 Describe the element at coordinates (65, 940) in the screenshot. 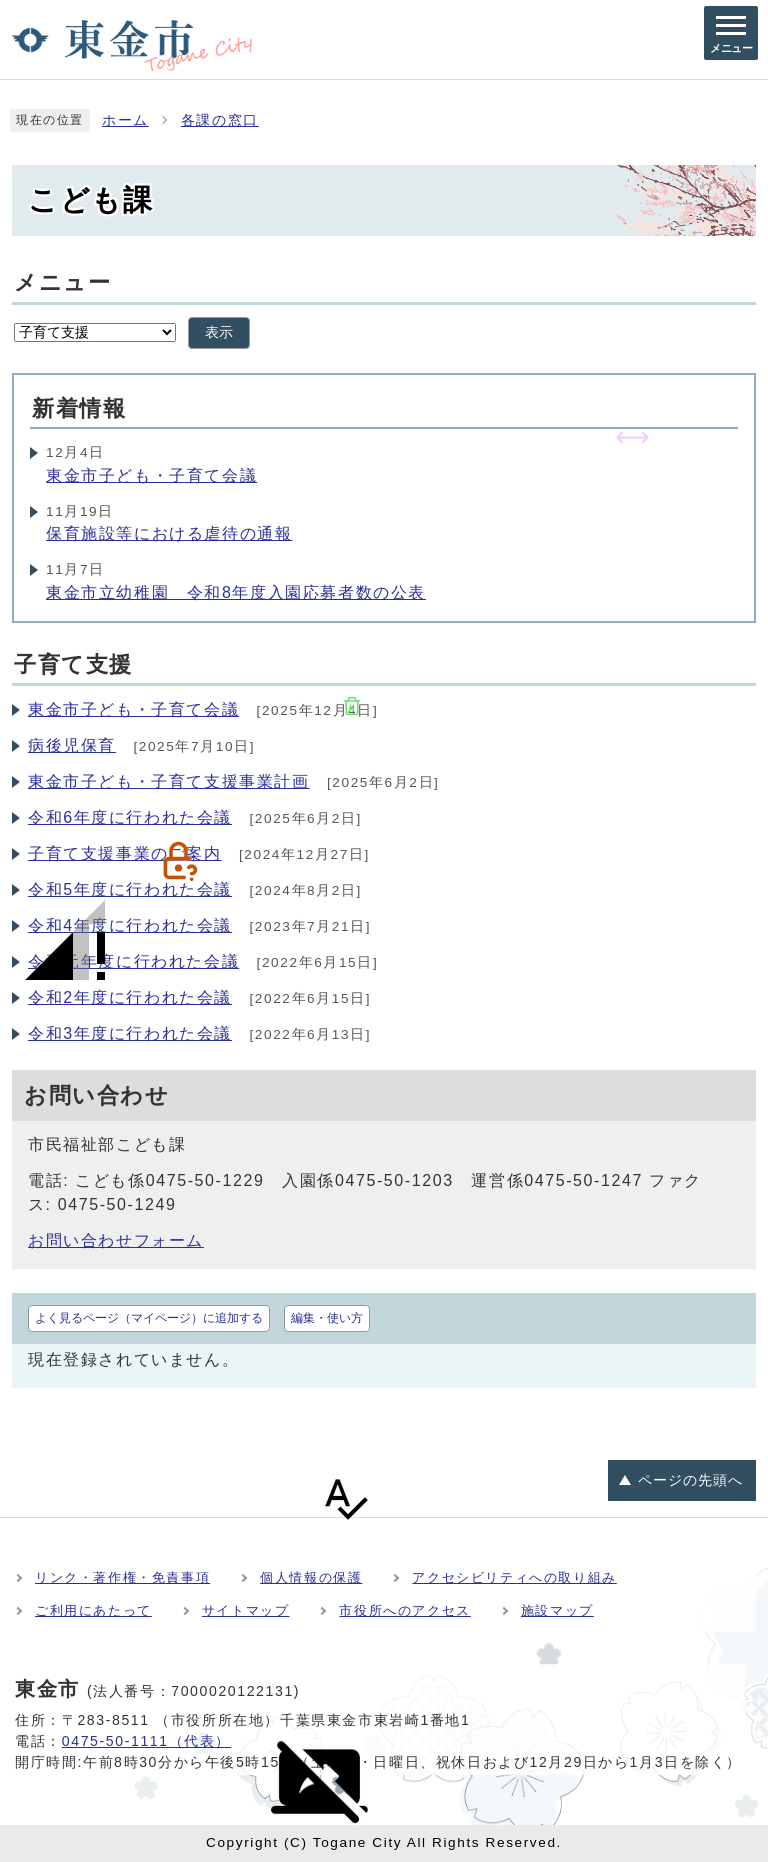

I see `indicates weak cellular signal with no internet connection` at that location.